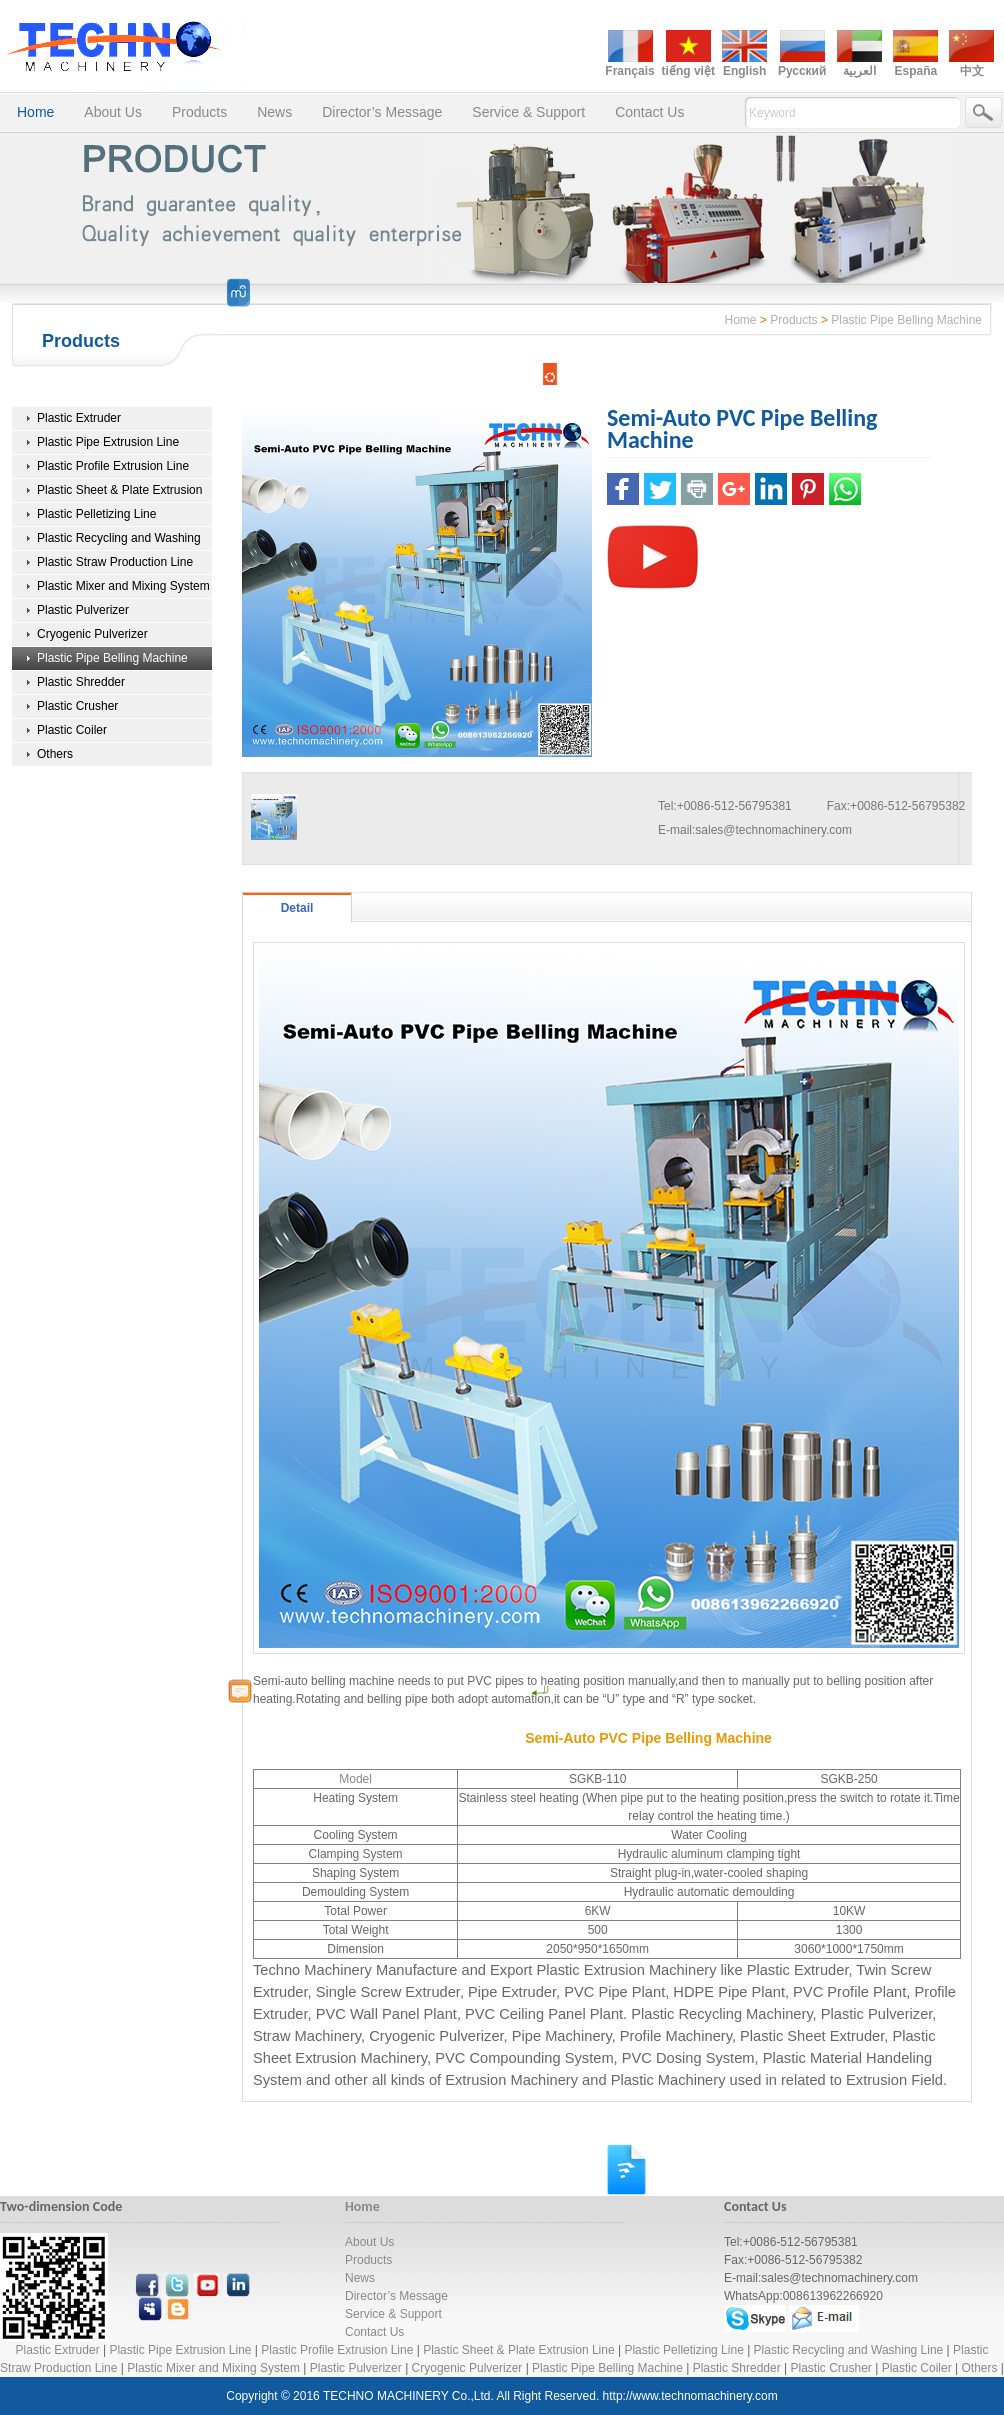  Describe the element at coordinates (539, 1689) in the screenshot. I see `reply to all recipients of an email` at that location.